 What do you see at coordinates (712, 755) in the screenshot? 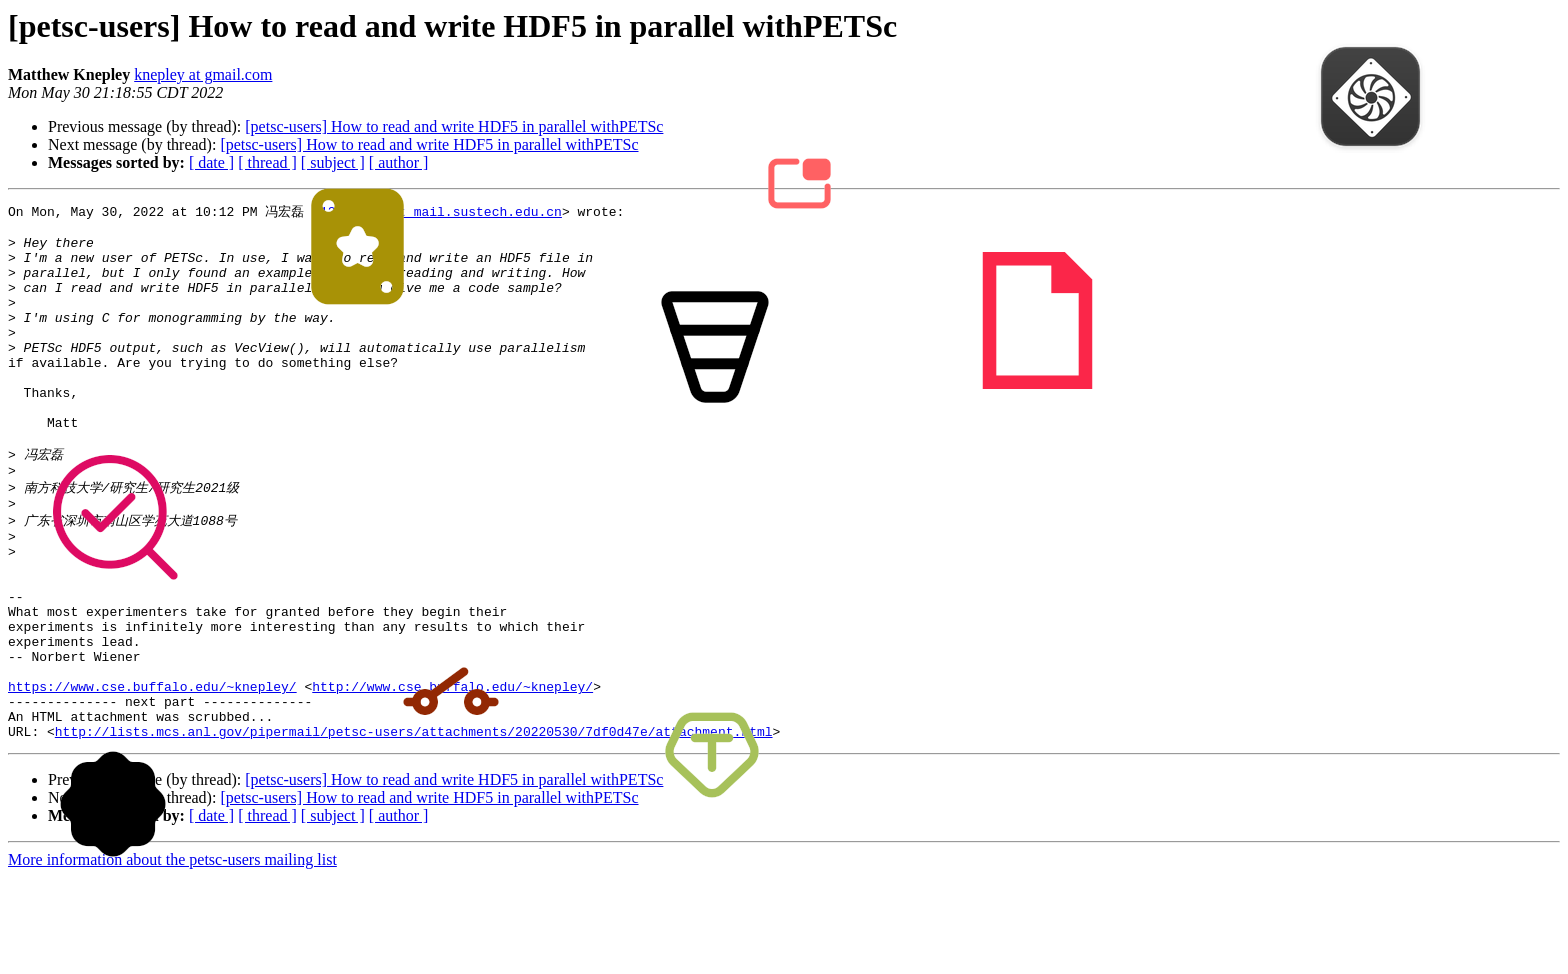
I see `tether (USDT) cryptocurrency logo` at bounding box center [712, 755].